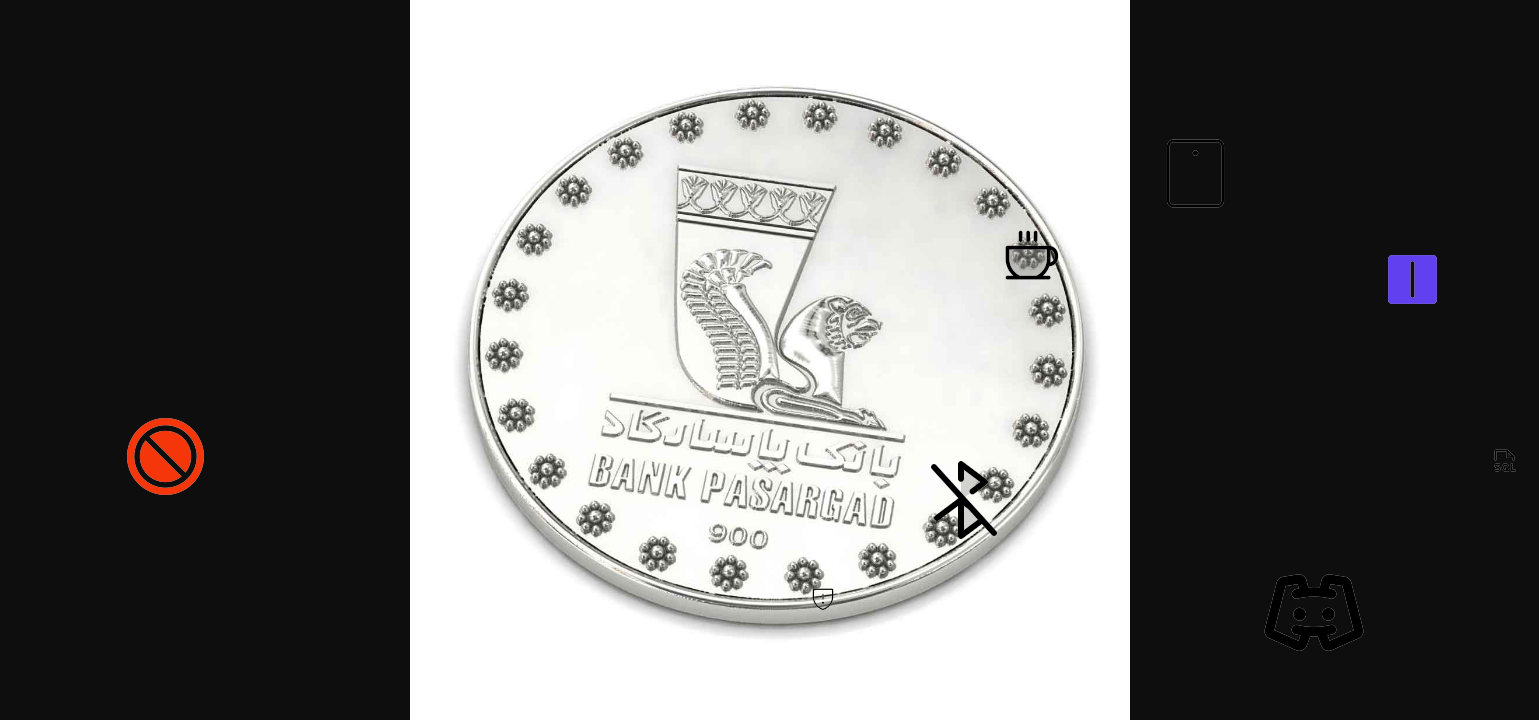  Describe the element at coordinates (1030, 257) in the screenshot. I see `find nearby coffee shops or cafés` at that location.